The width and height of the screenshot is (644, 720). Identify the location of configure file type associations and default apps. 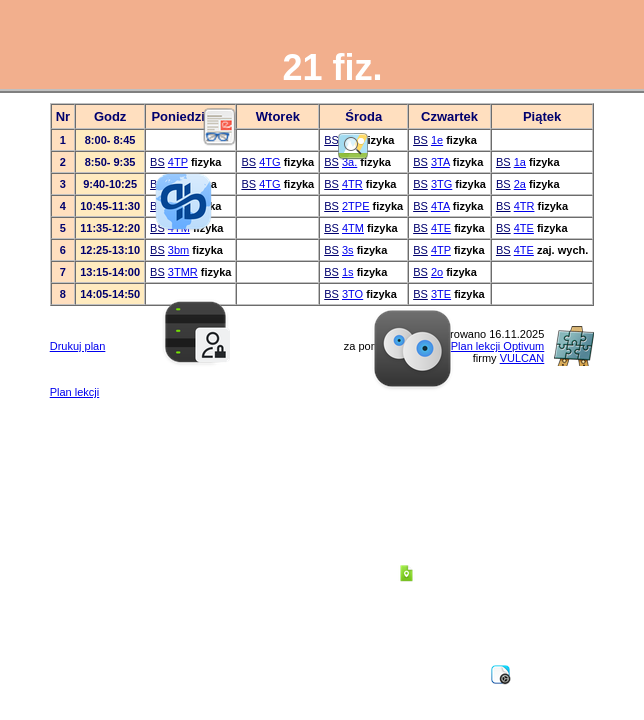
(500, 674).